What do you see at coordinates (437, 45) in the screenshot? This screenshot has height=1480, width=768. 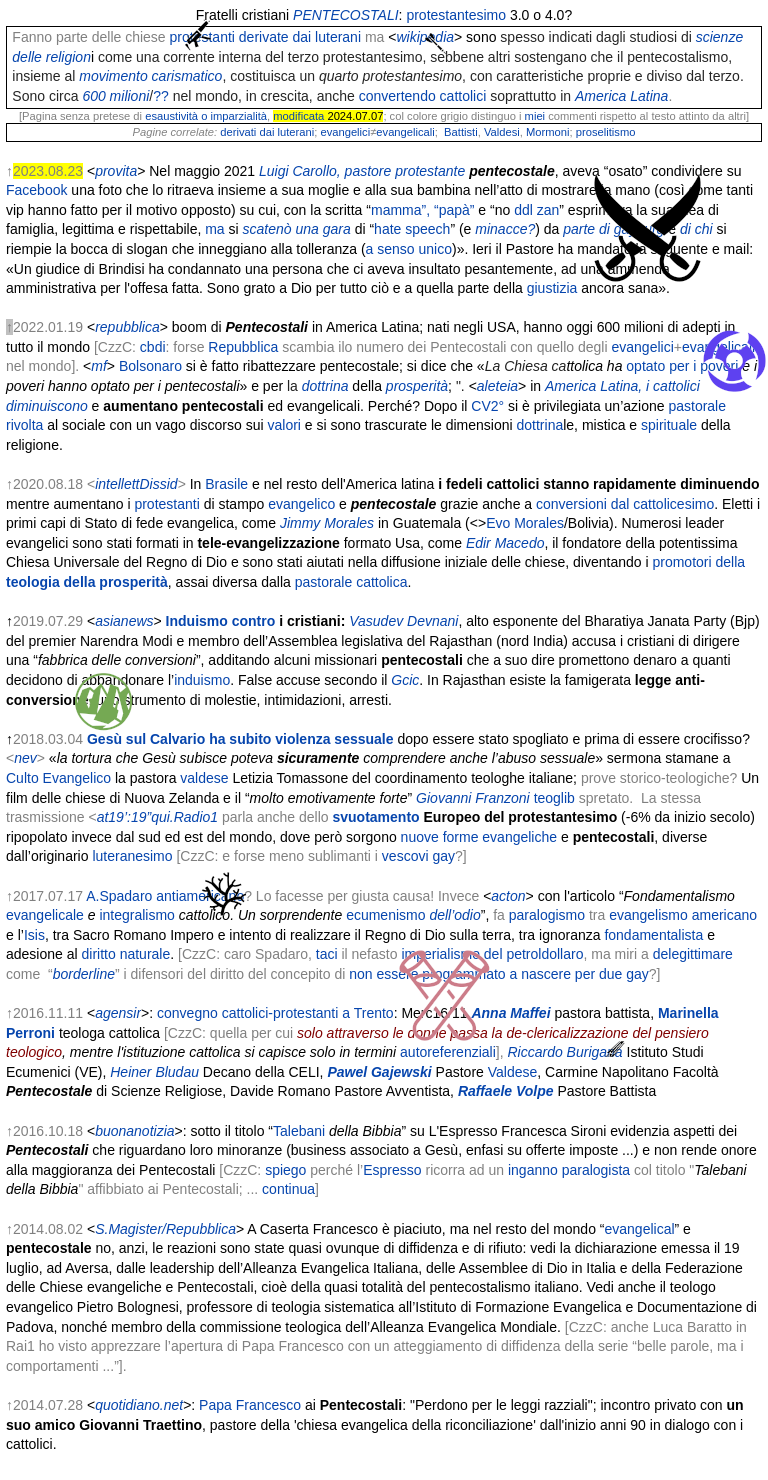 I see `play darts or dart-themed game` at bounding box center [437, 45].